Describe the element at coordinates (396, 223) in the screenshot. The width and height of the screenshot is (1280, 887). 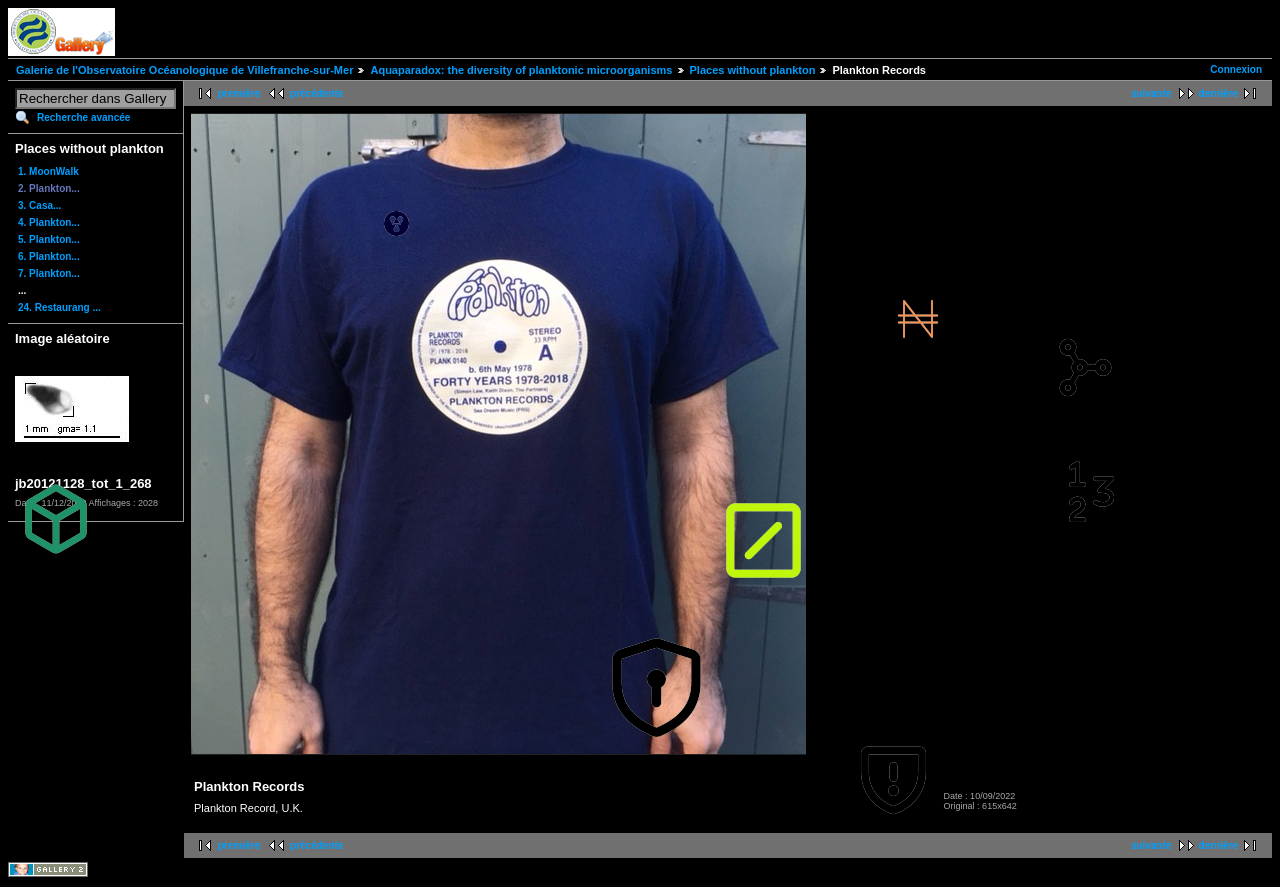
I see `indicates a forked repository in your activity feed` at that location.